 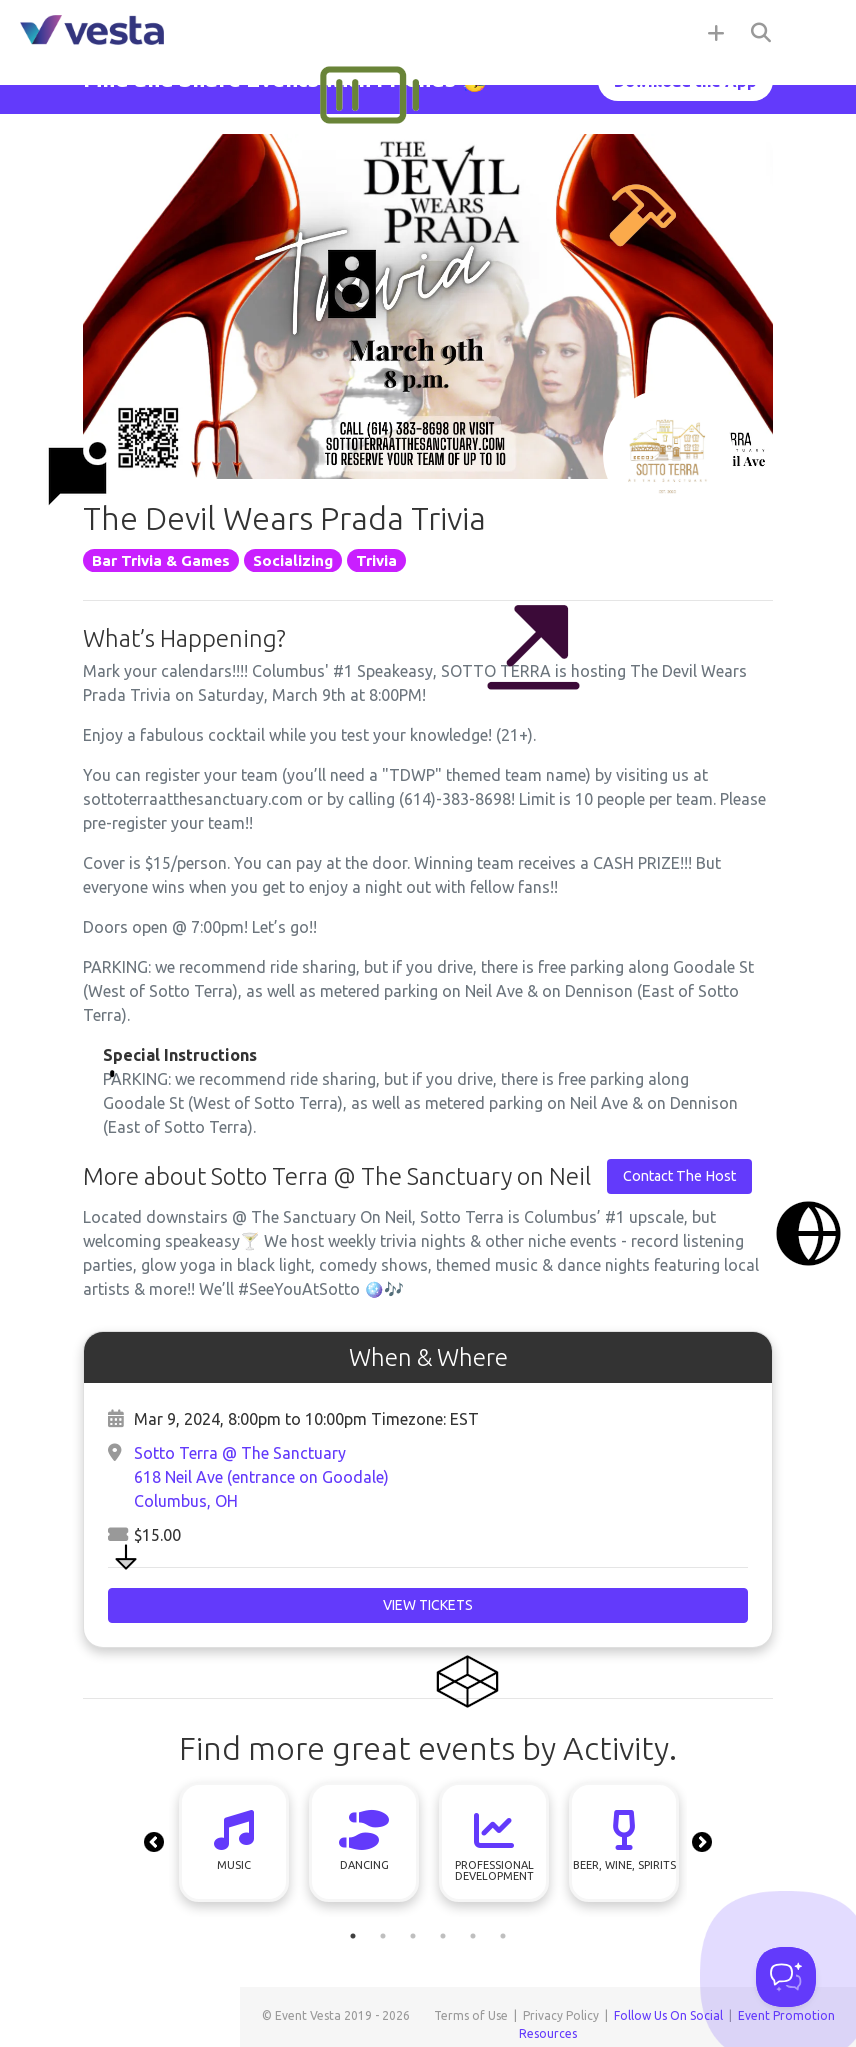 What do you see at coordinates (467, 1681) in the screenshot?
I see `open CodePen profile or project` at bounding box center [467, 1681].